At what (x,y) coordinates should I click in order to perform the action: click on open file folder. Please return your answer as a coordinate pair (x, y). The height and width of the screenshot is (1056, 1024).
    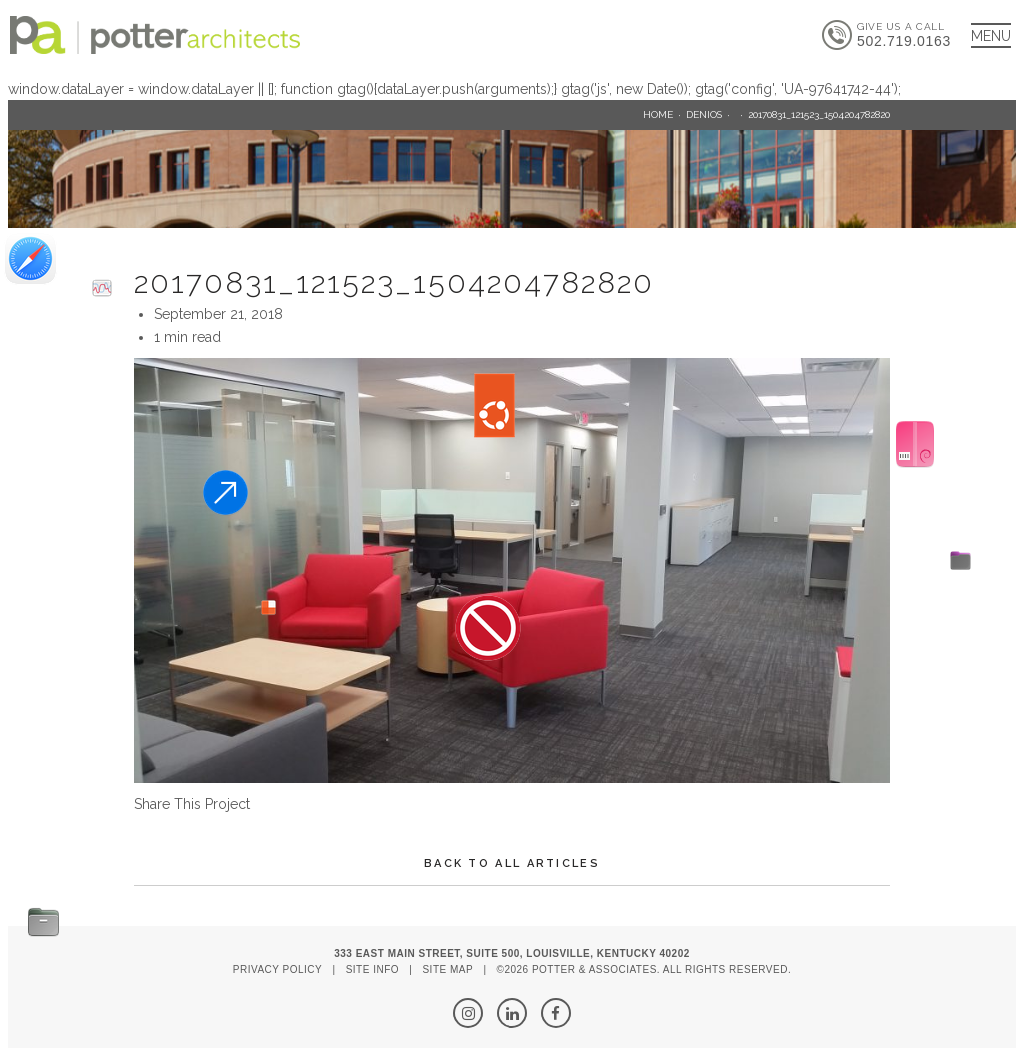
    Looking at the image, I should click on (960, 560).